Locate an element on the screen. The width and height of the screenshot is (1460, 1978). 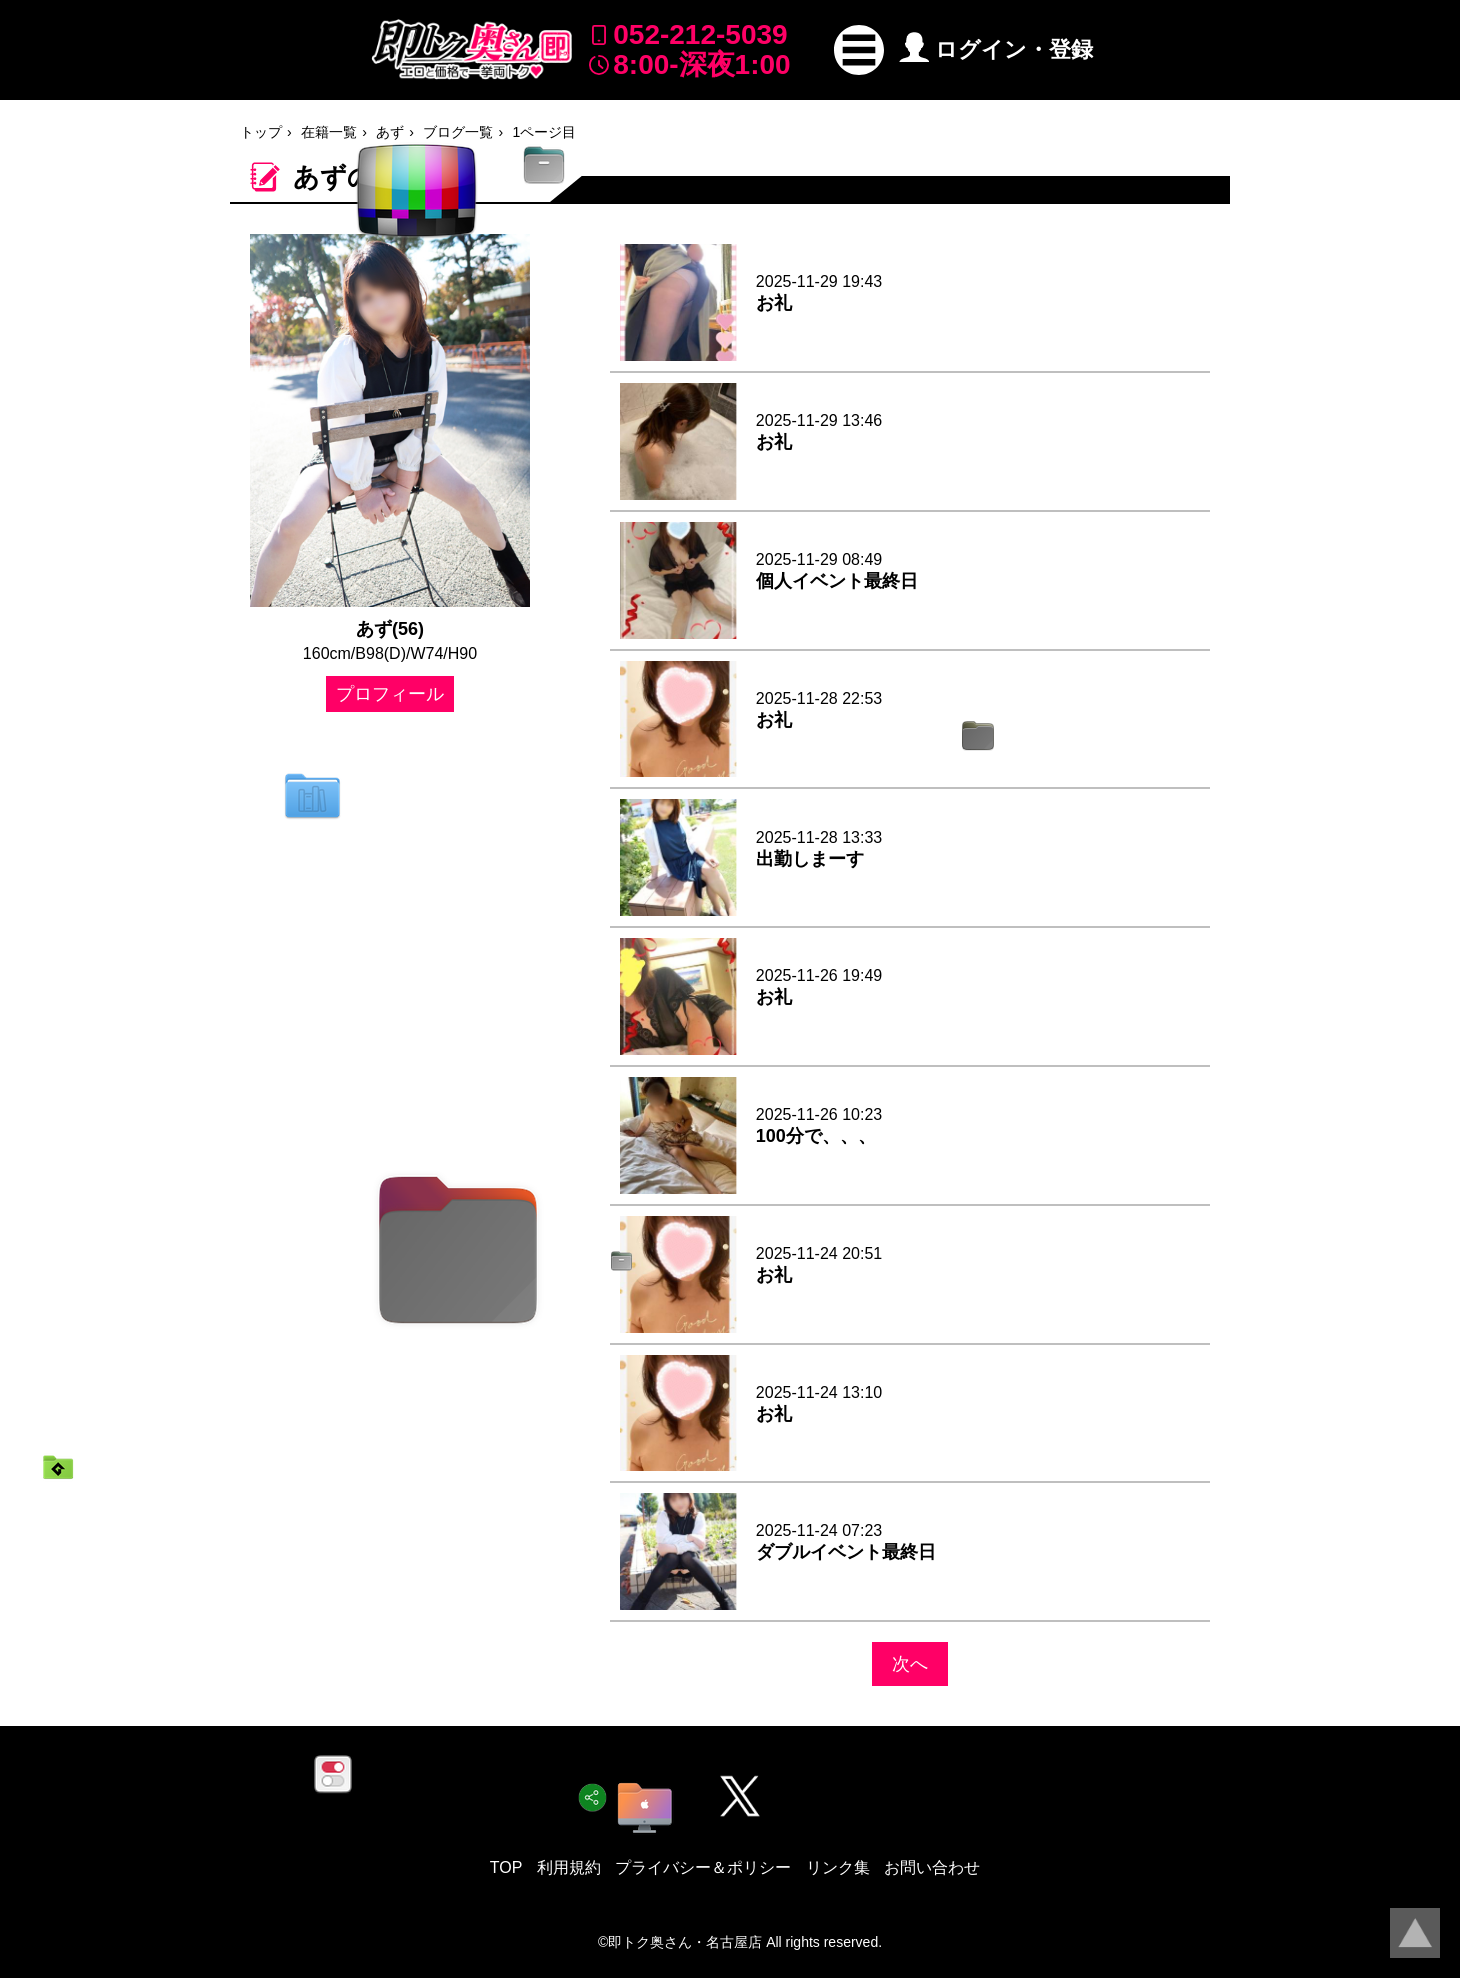
open file manager application is located at coordinates (621, 1260).